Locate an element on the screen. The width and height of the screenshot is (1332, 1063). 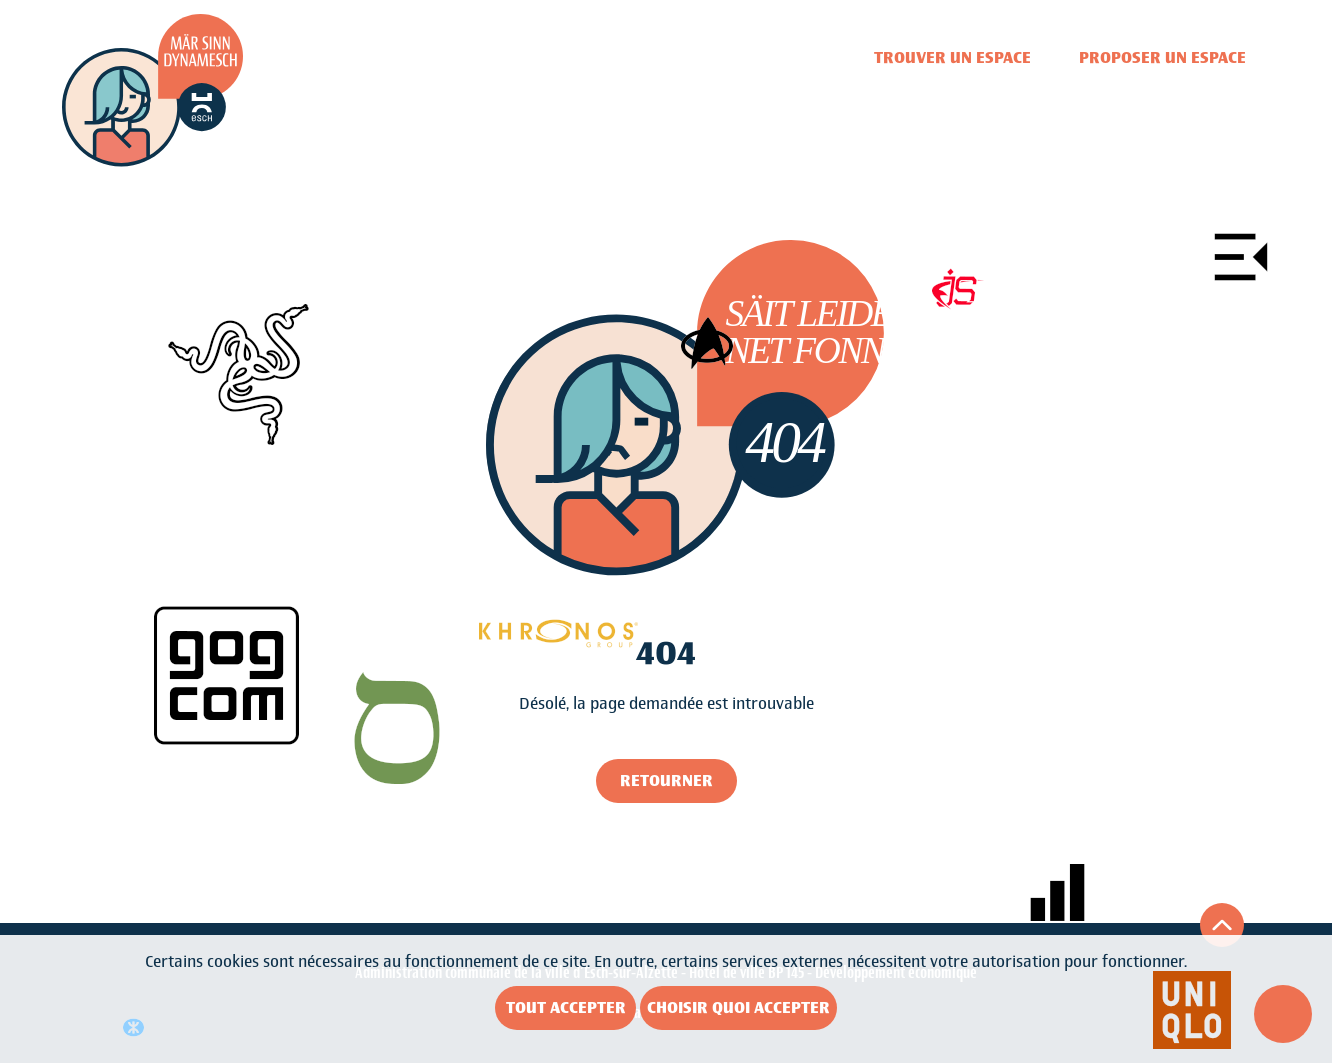
open the Uniqlo app or website is located at coordinates (1192, 1010).